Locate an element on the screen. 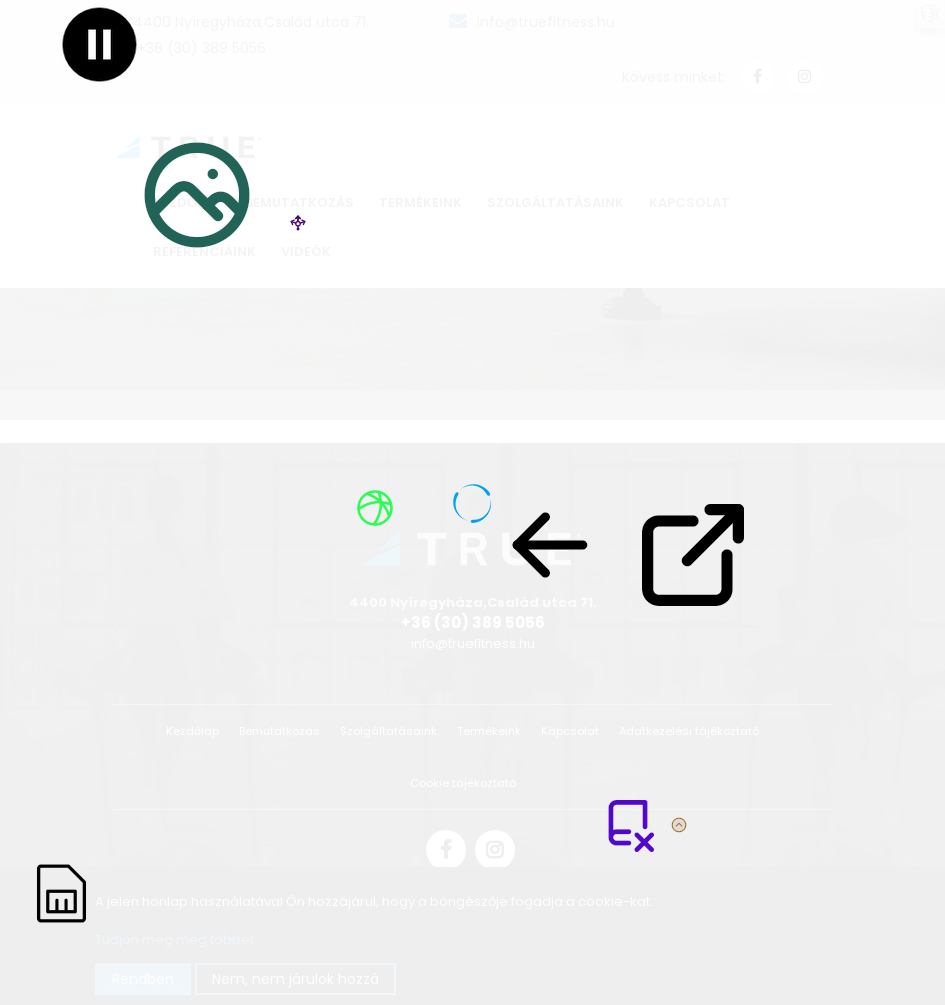  pause media playback is located at coordinates (99, 44).